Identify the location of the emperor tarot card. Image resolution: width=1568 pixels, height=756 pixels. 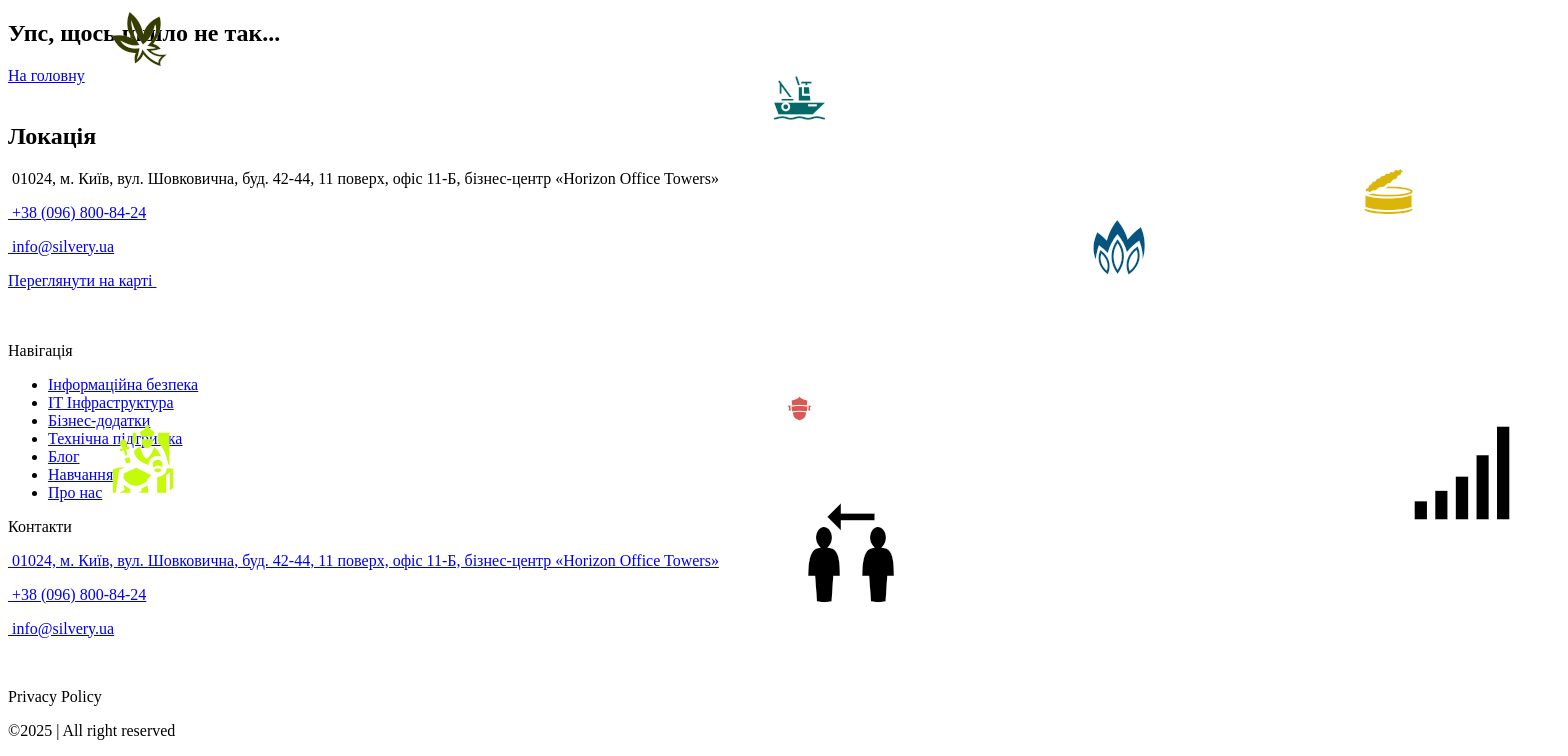
(143, 459).